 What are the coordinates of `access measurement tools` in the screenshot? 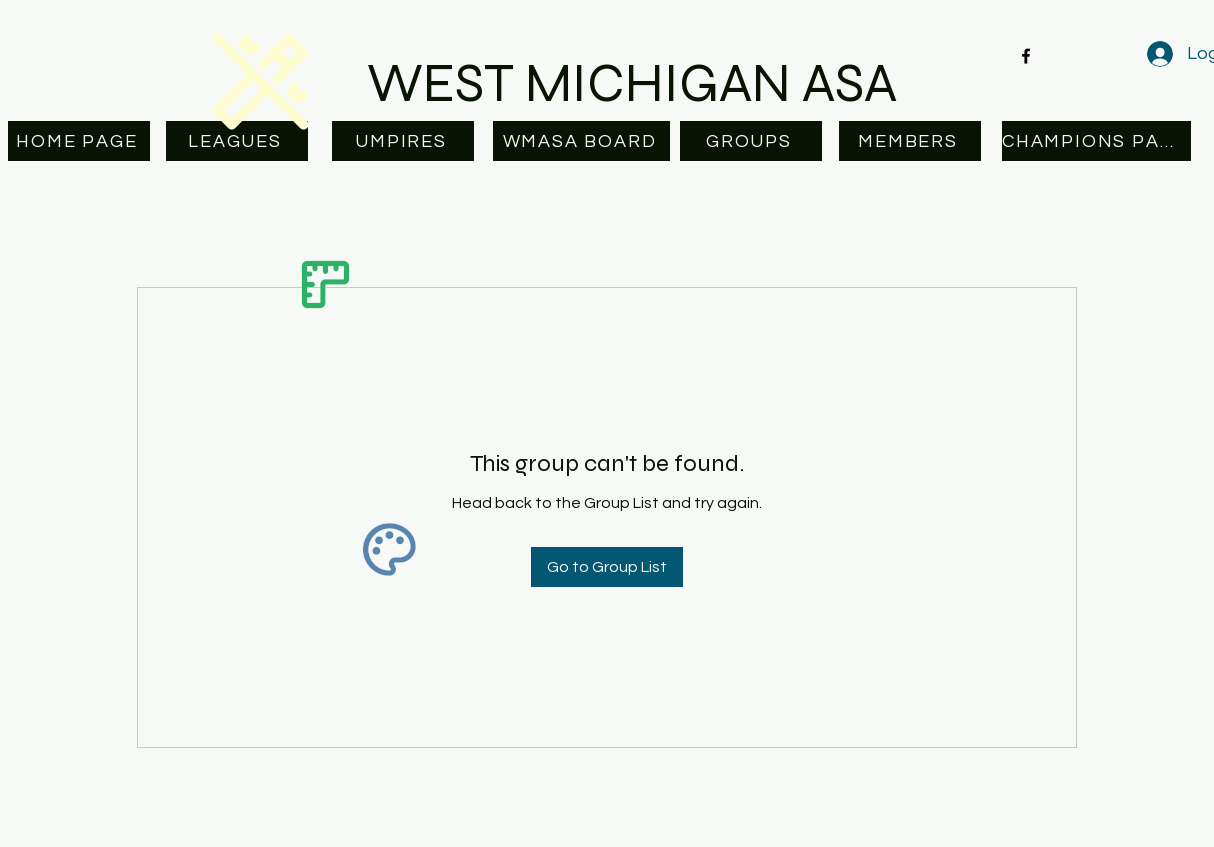 It's located at (325, 284).